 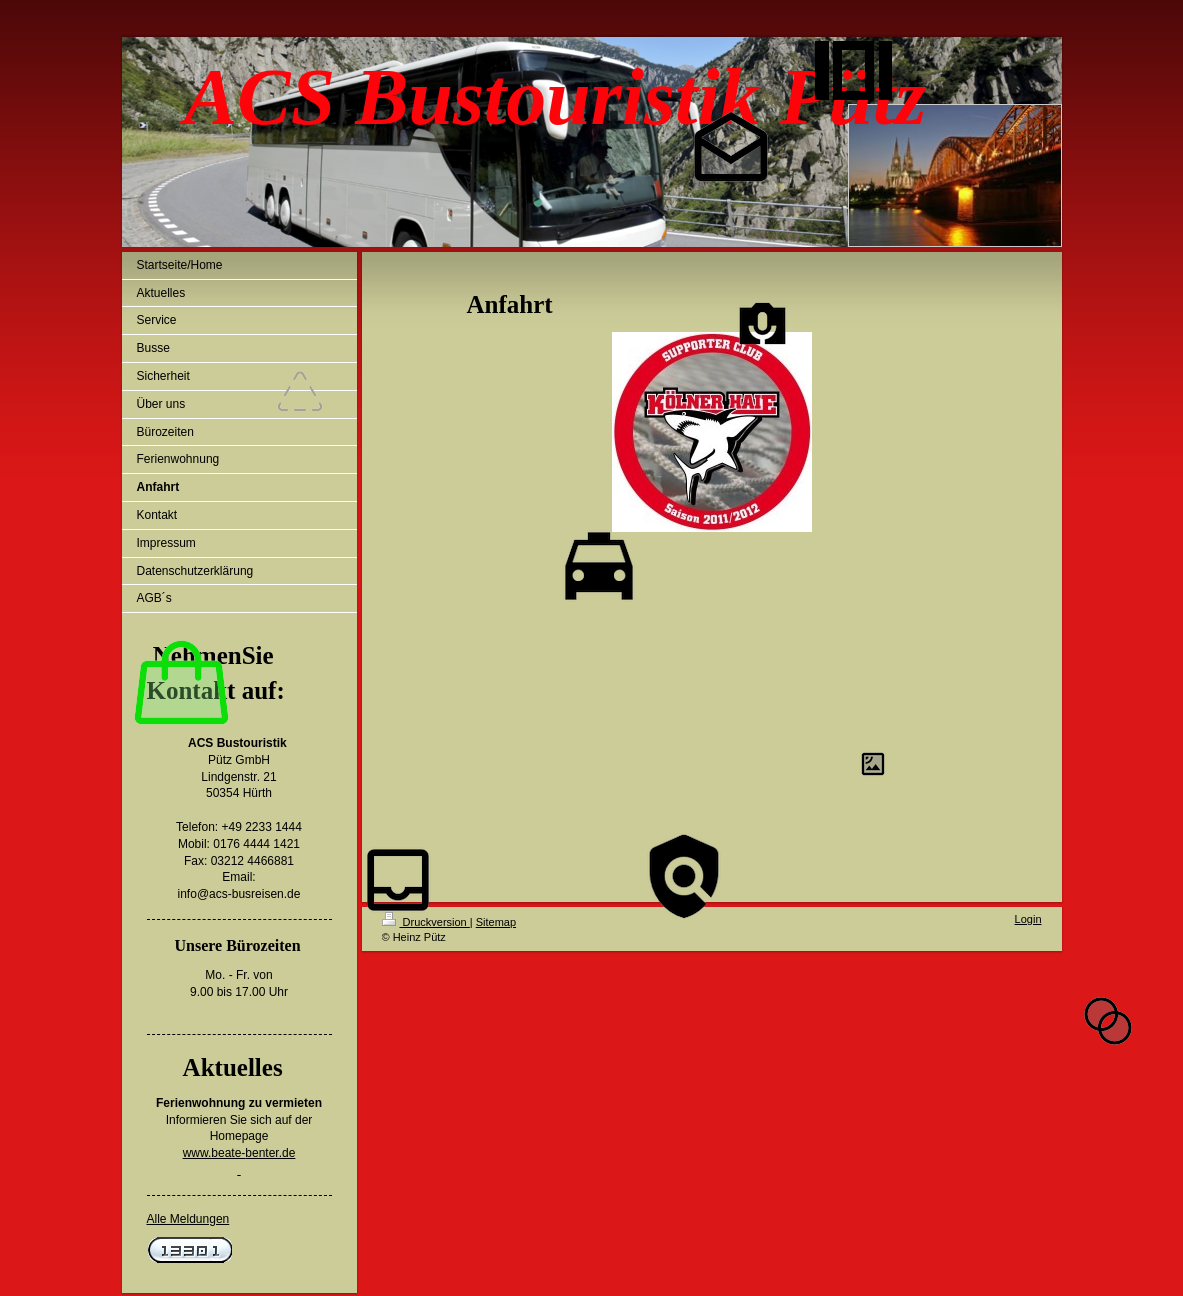 I want to click on switch to satellite map view, so click(x=873, y=764).